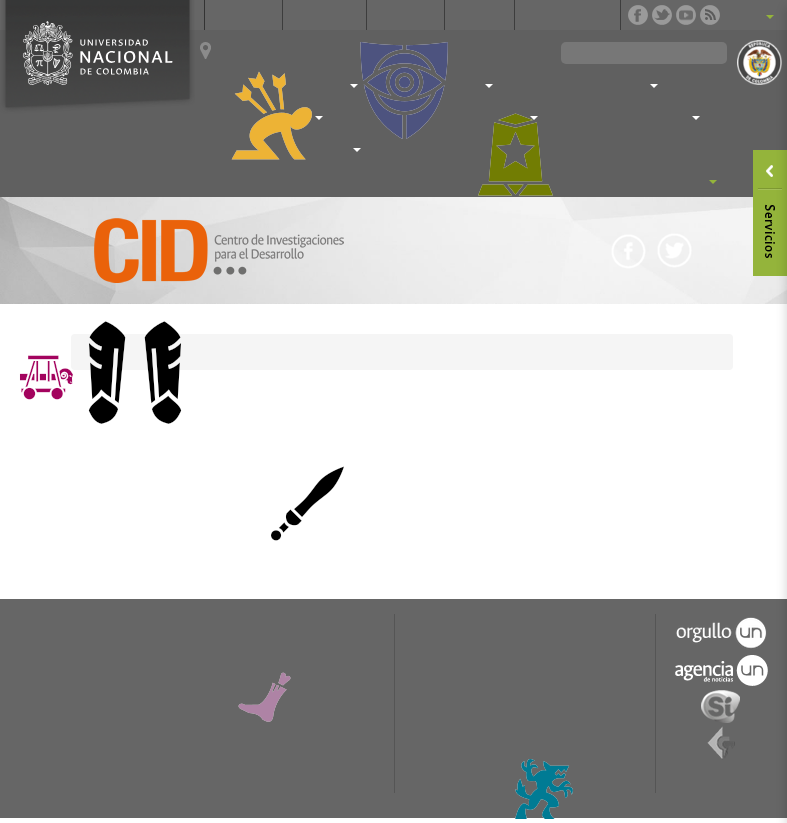  What do you see at coordinates (46, 377) in the screenshot?
I see `select siege ram unit in strategy game` at bounding box center [46, 377].